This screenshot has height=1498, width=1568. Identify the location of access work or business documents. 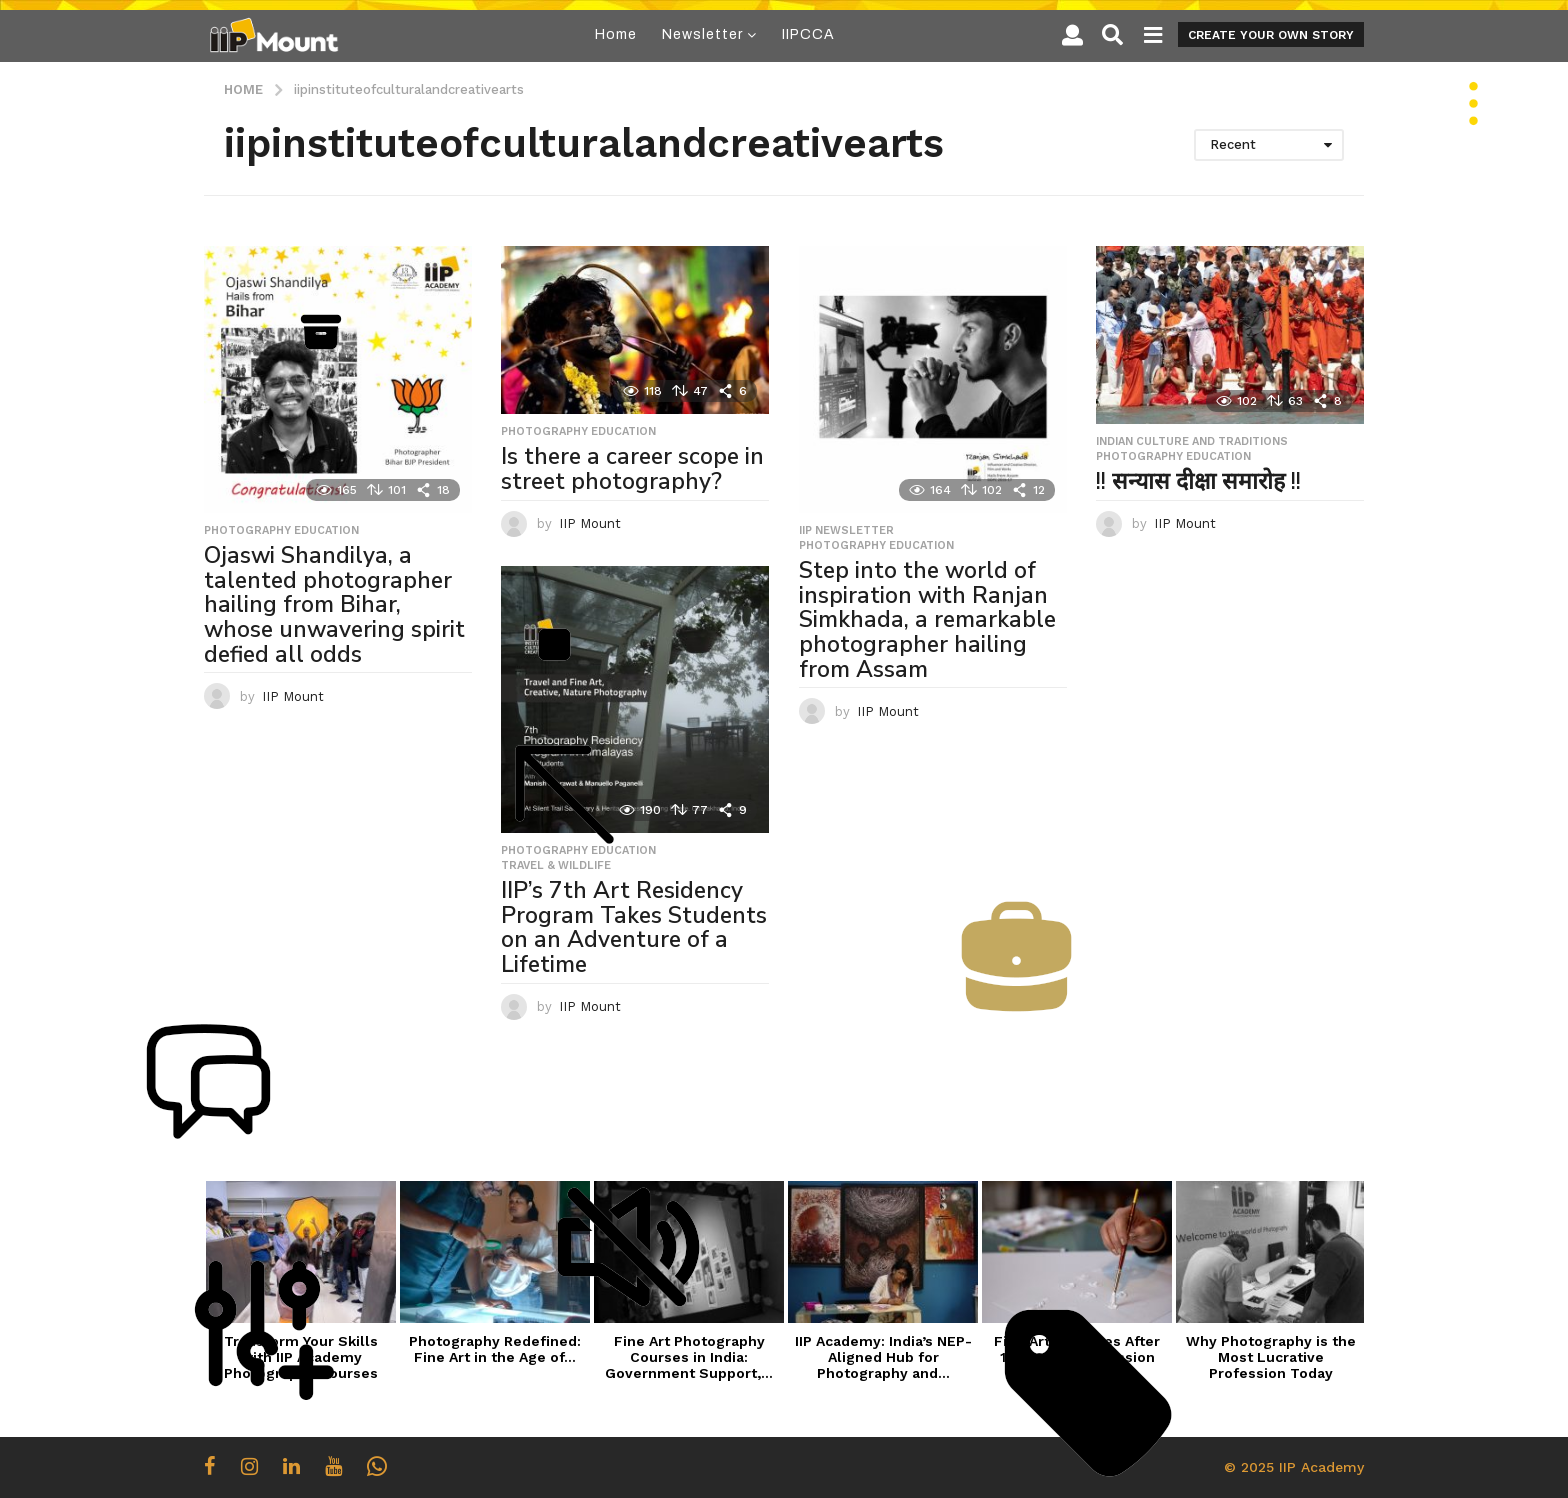
(1016, 956).